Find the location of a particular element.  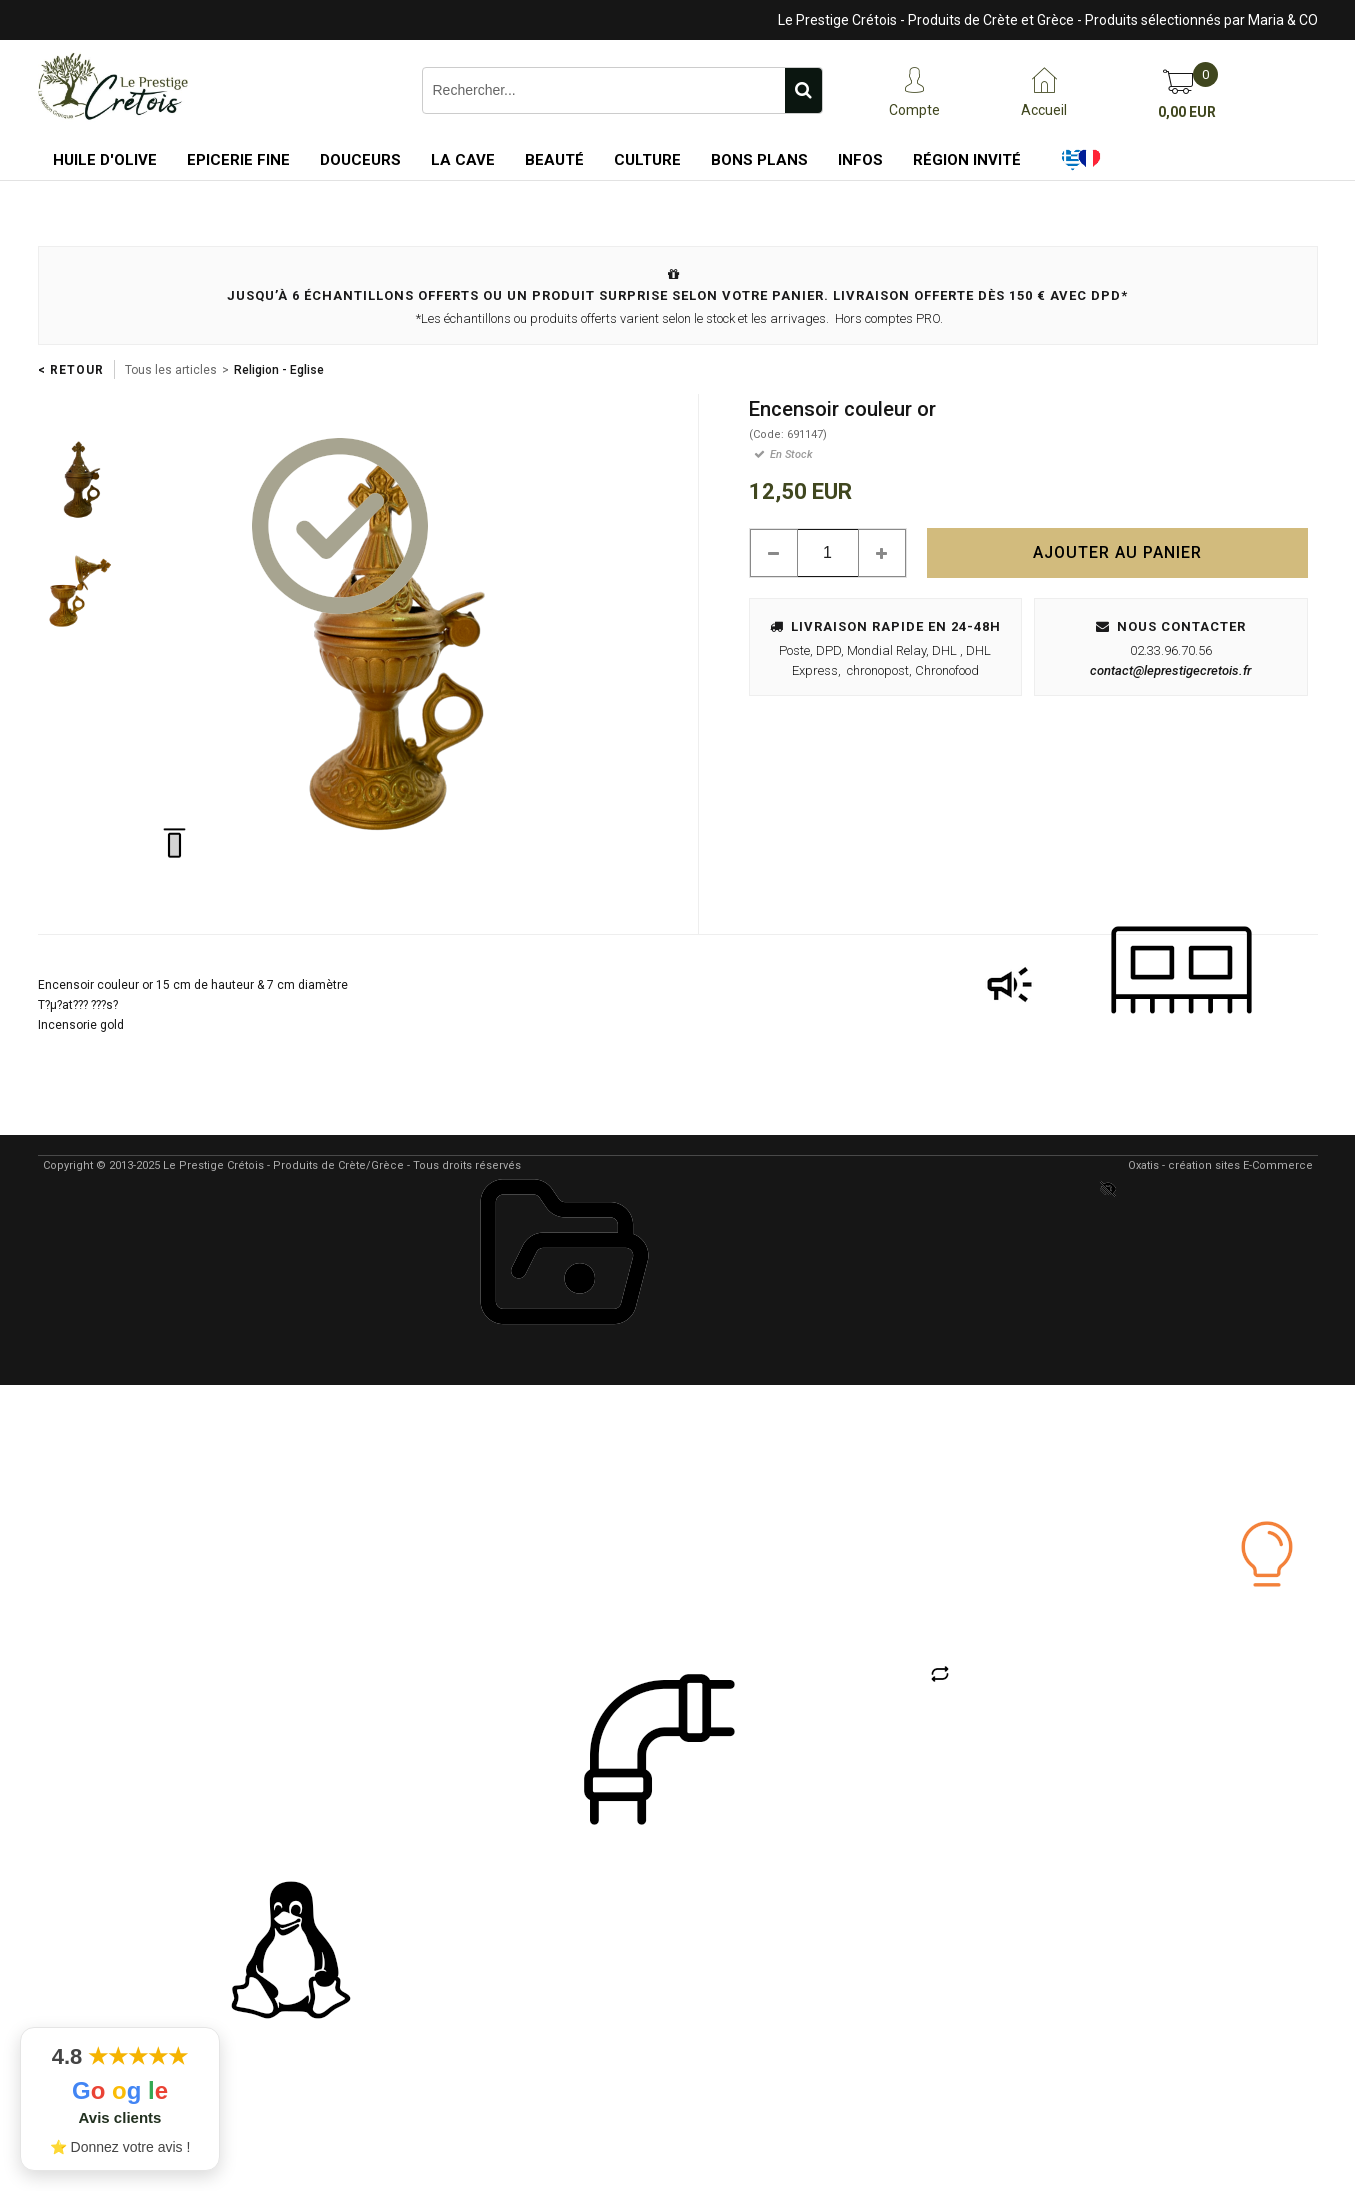

indicates a completed or successful action is located at coordinates (340, 526).